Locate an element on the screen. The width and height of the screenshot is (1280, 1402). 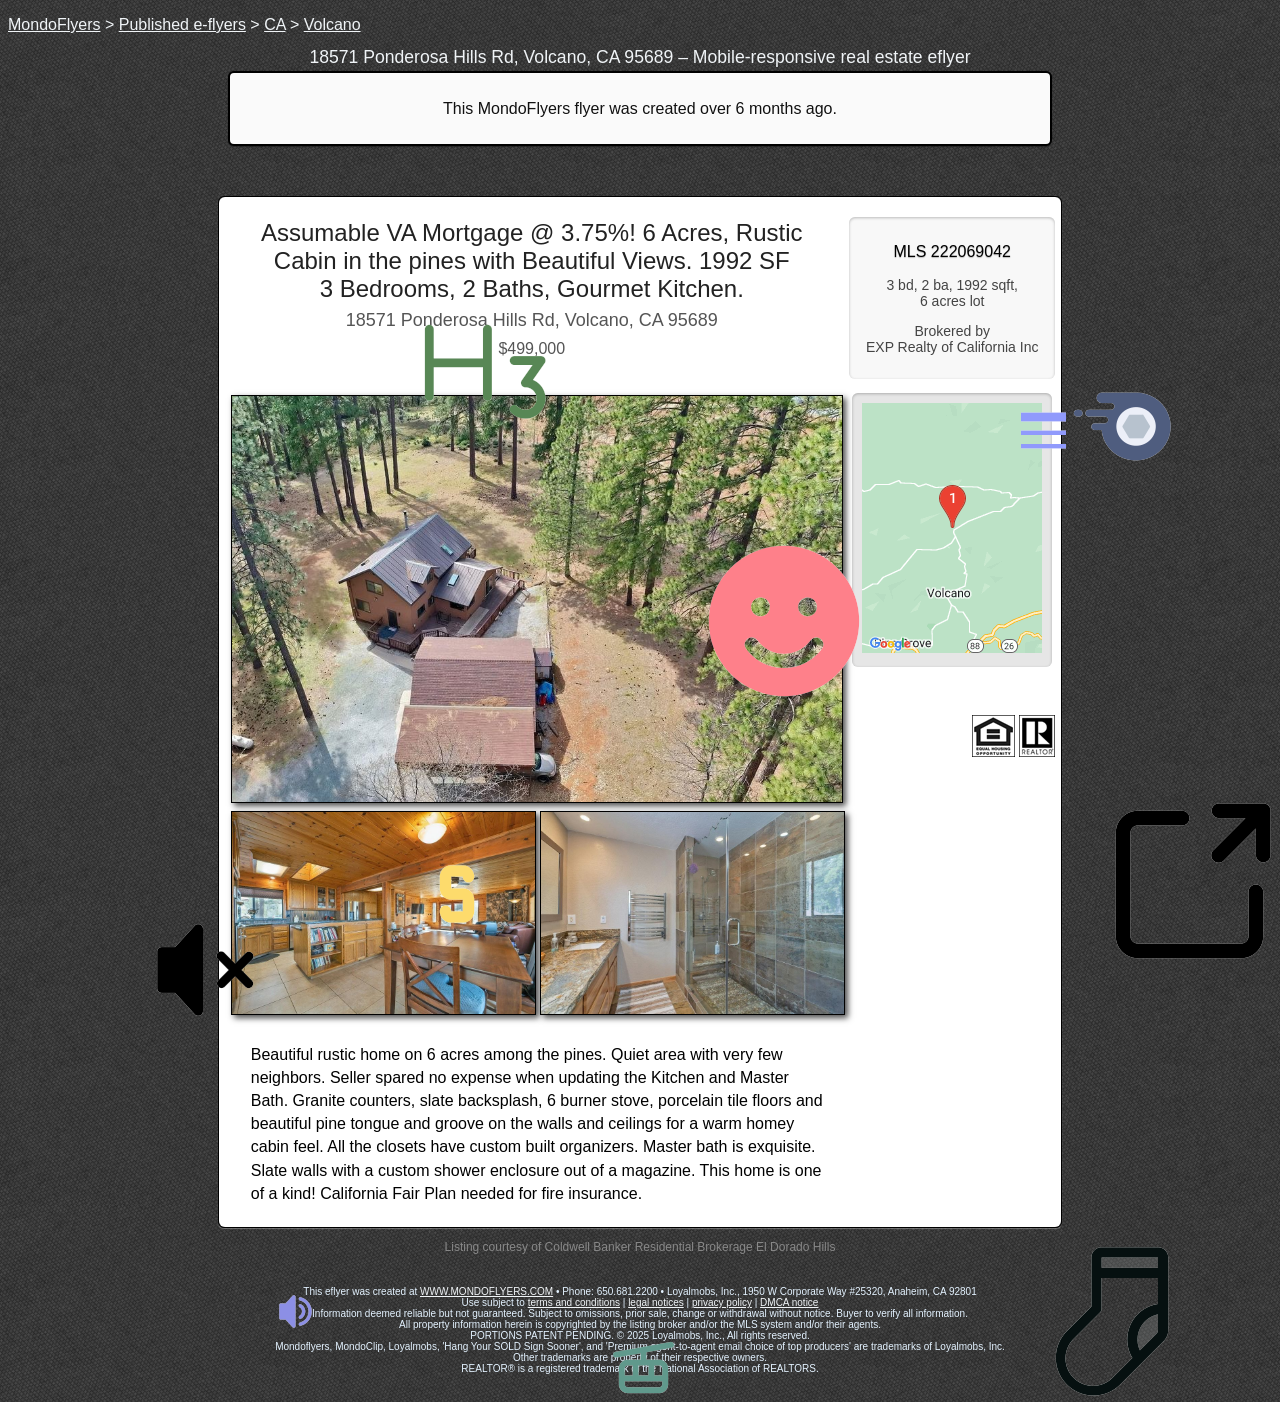
access discord nitro subscription features is located at coordinates (1122, 426).